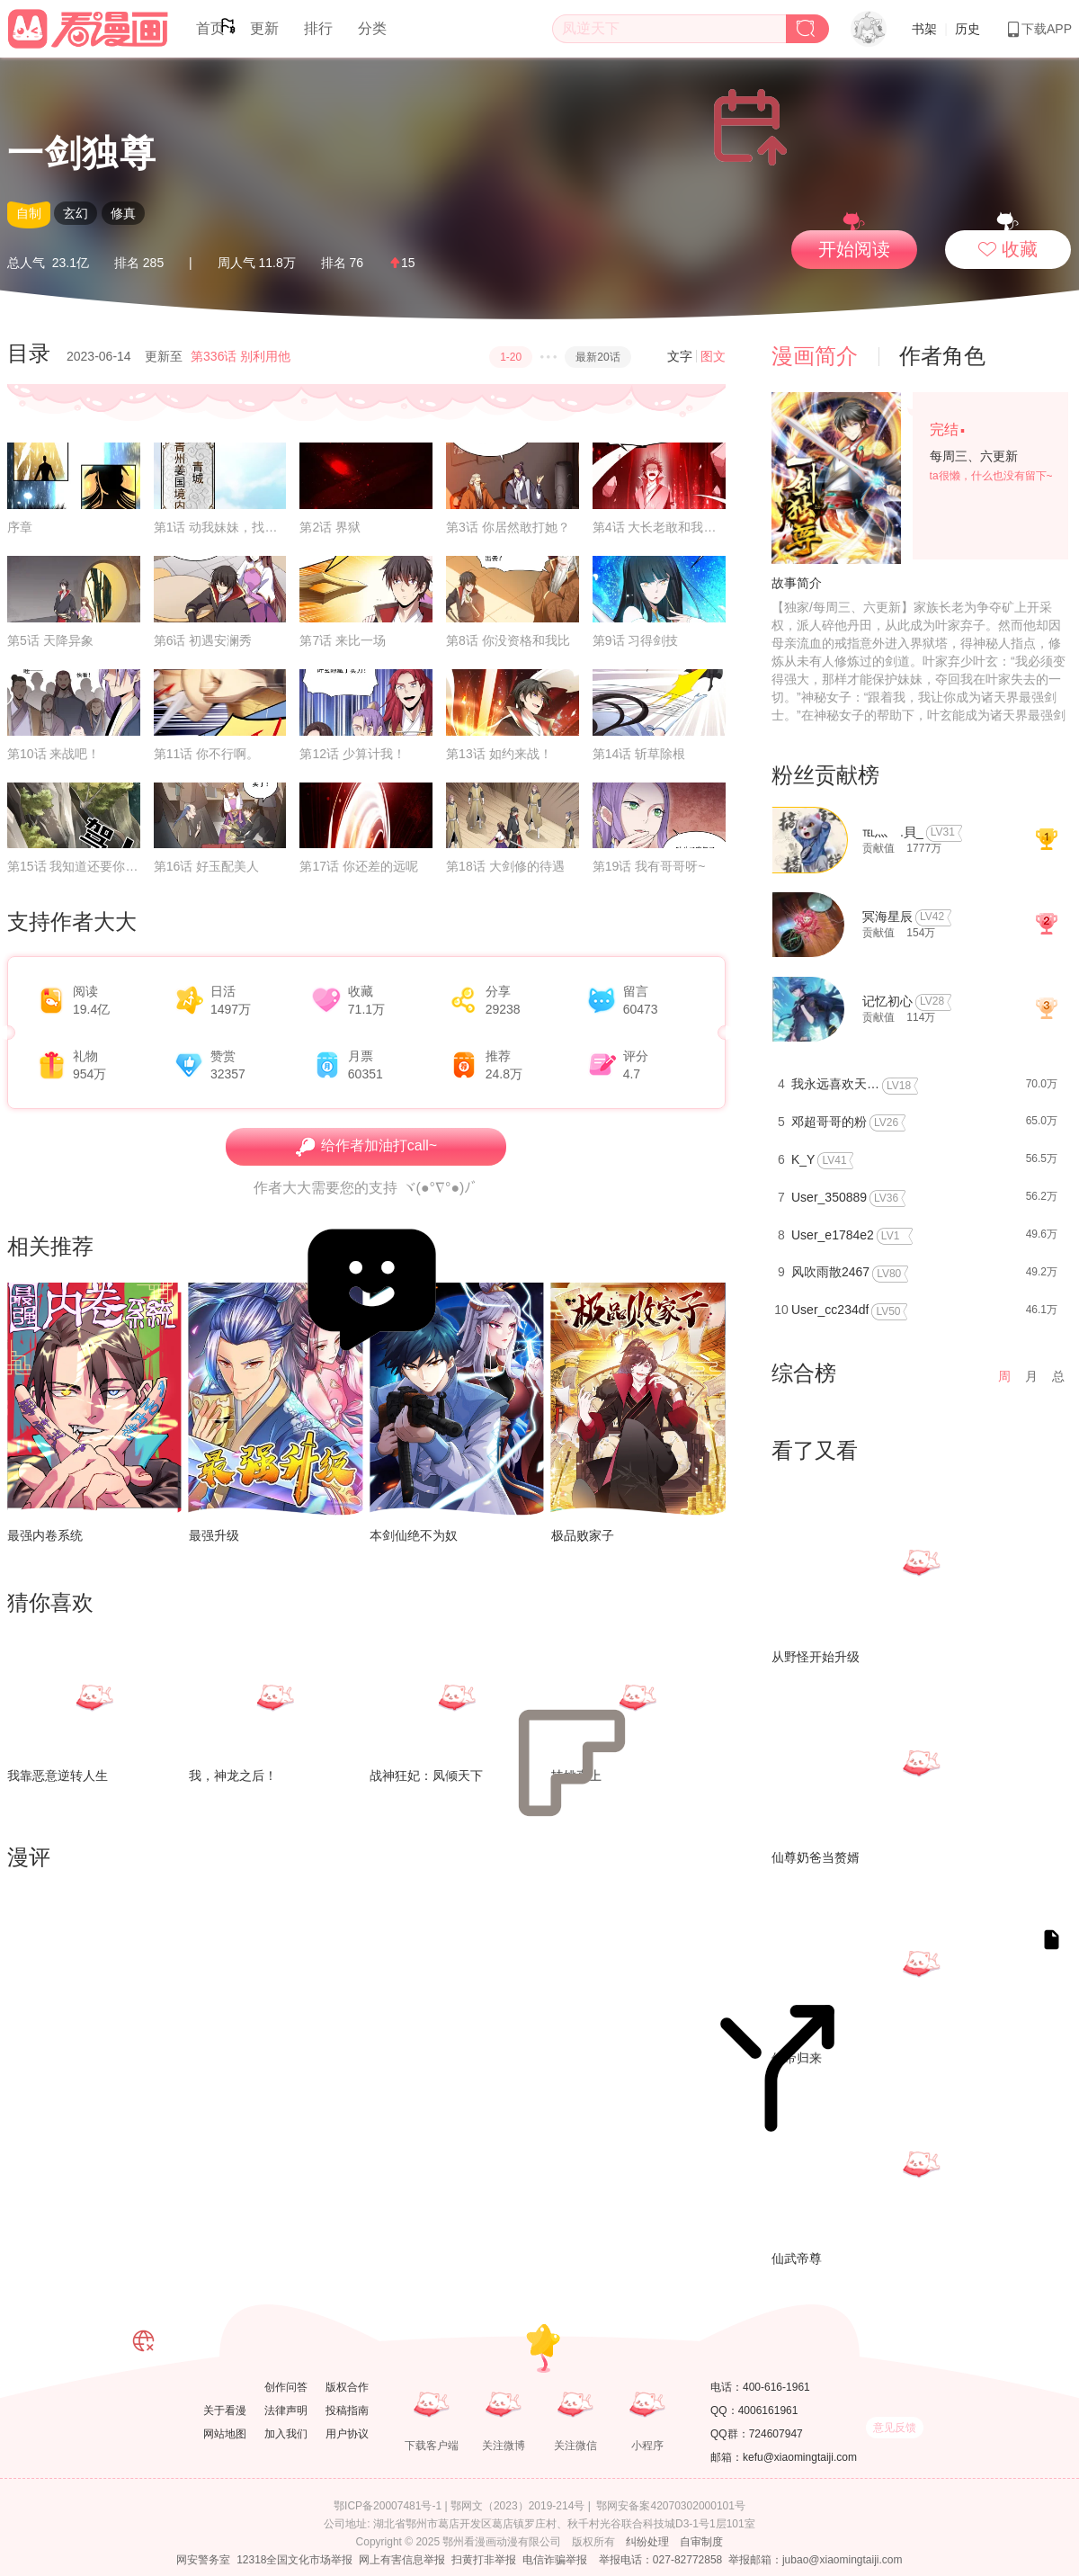  I want to click on flag or mark a bitcoin transaction, so click(227, 25).